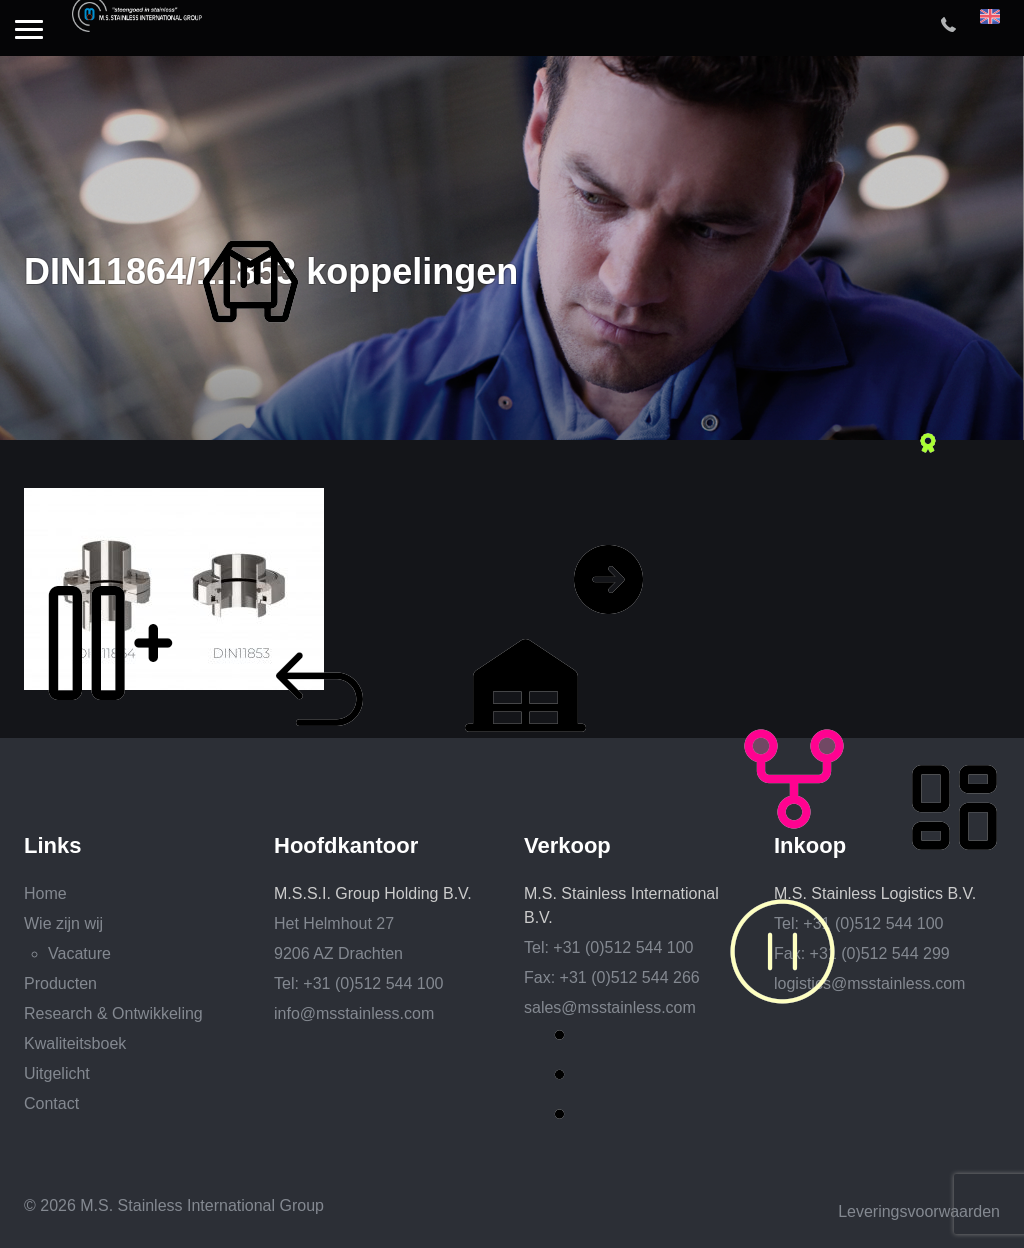 The height and width of the screenshot is (1248, 1024). I want to click on add a new column to the right, so click(101, 643).